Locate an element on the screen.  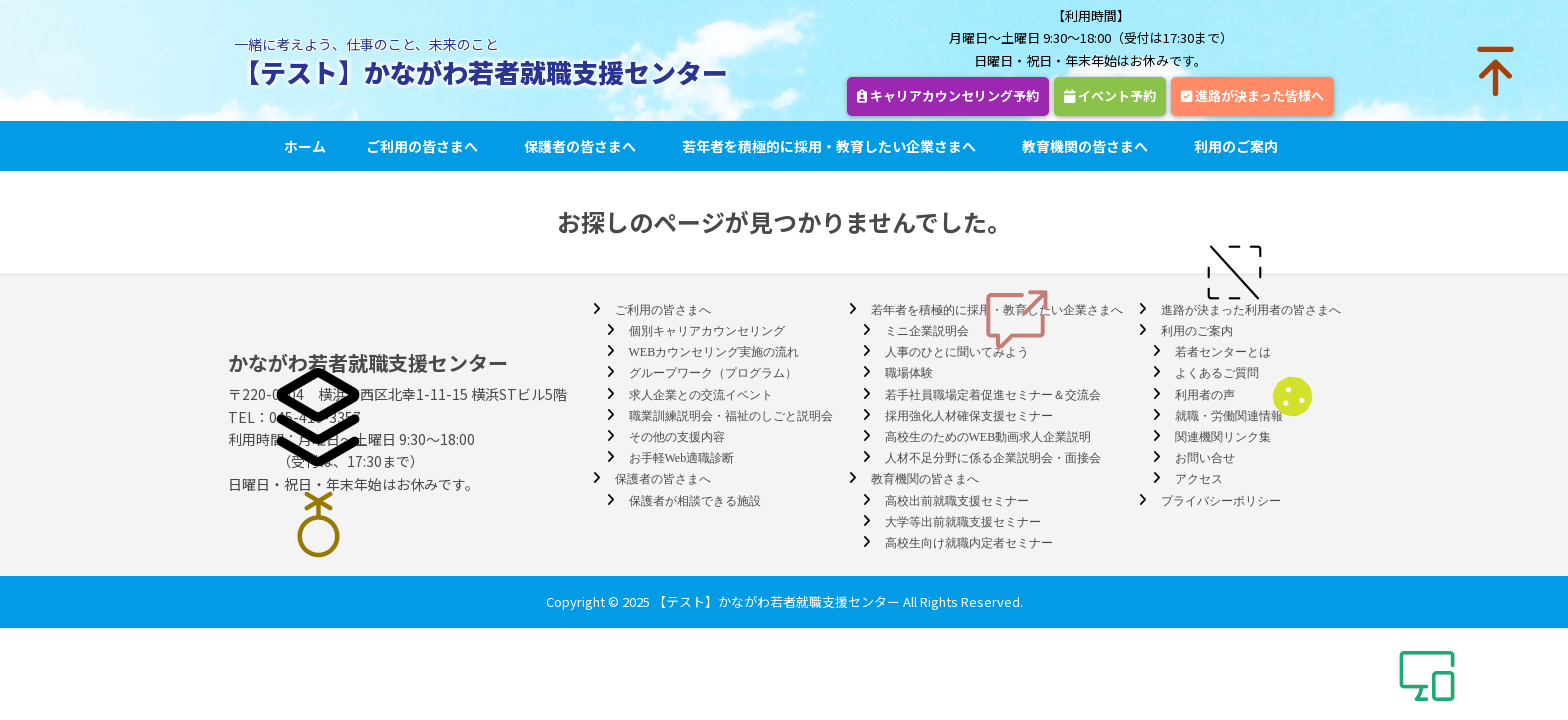
manage cookie preferences is located at coordinates (1292, 396).